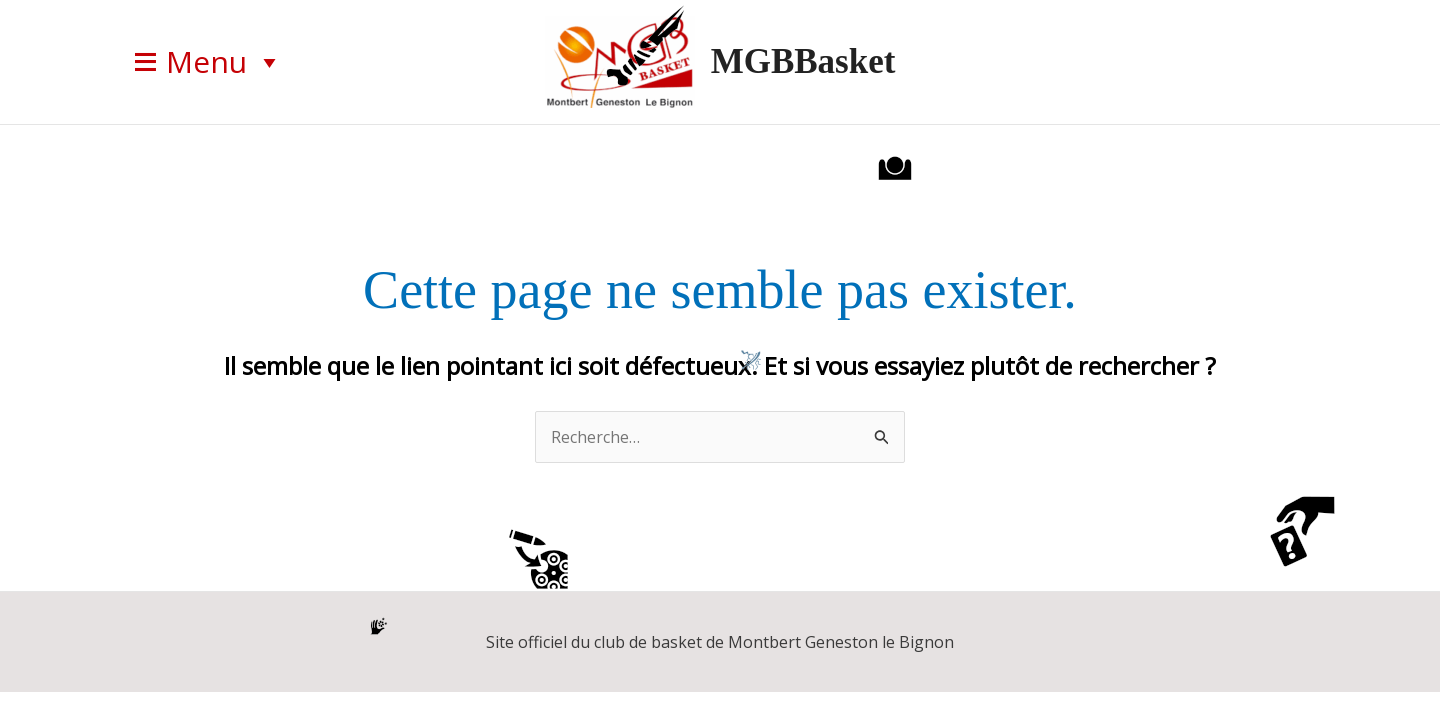 This screenshot has height=720, width=1440. Describe the element at coordinates (751, 360) in the screenshot. I see `activate lightning sword ability` at that location.